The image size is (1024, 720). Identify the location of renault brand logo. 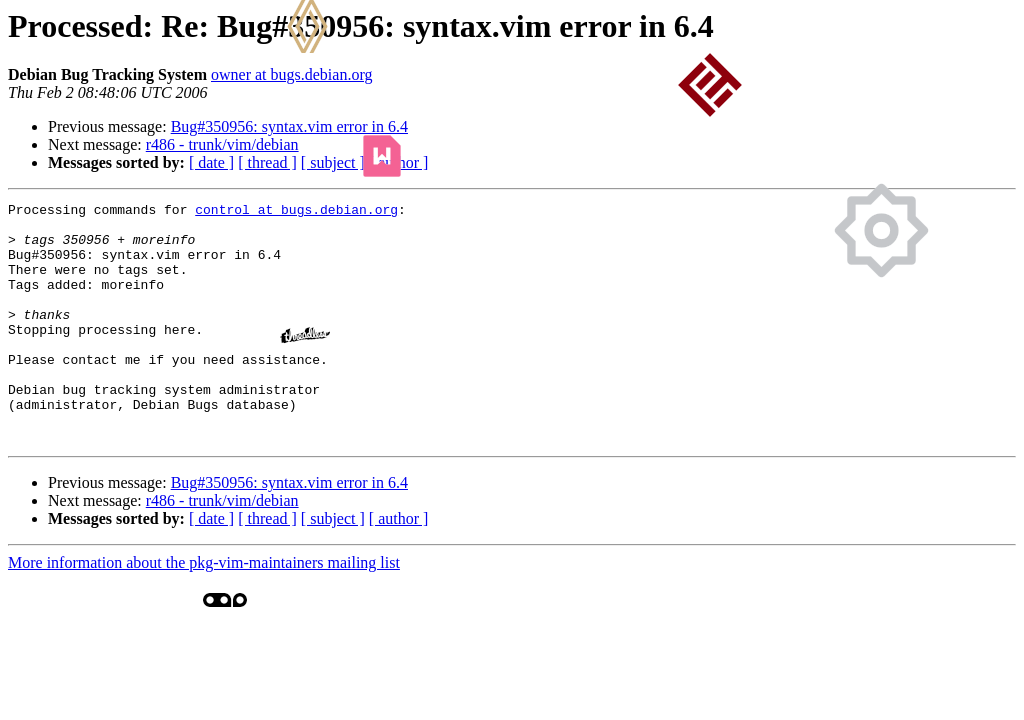
(307, 26).